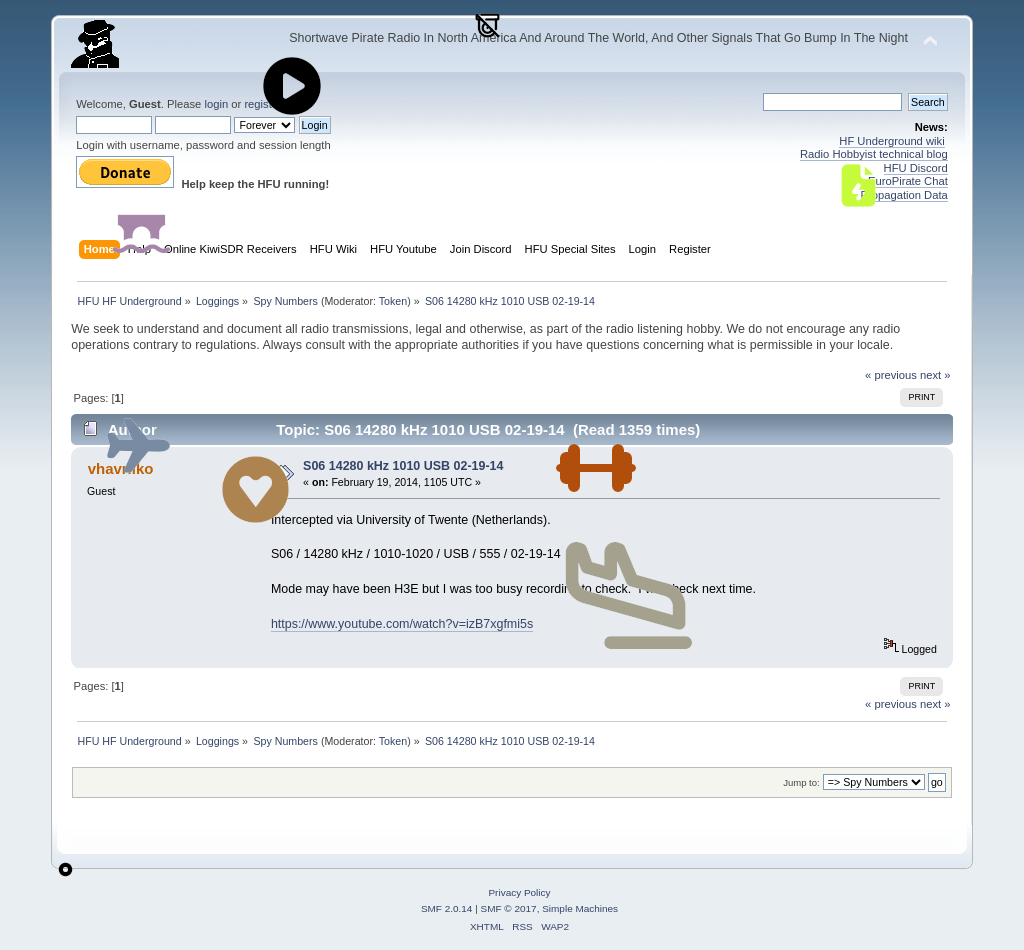  Describe the element at coordinates (487, 25) in the screenshot. I see `cctv camera is disabled or offline` at that location.